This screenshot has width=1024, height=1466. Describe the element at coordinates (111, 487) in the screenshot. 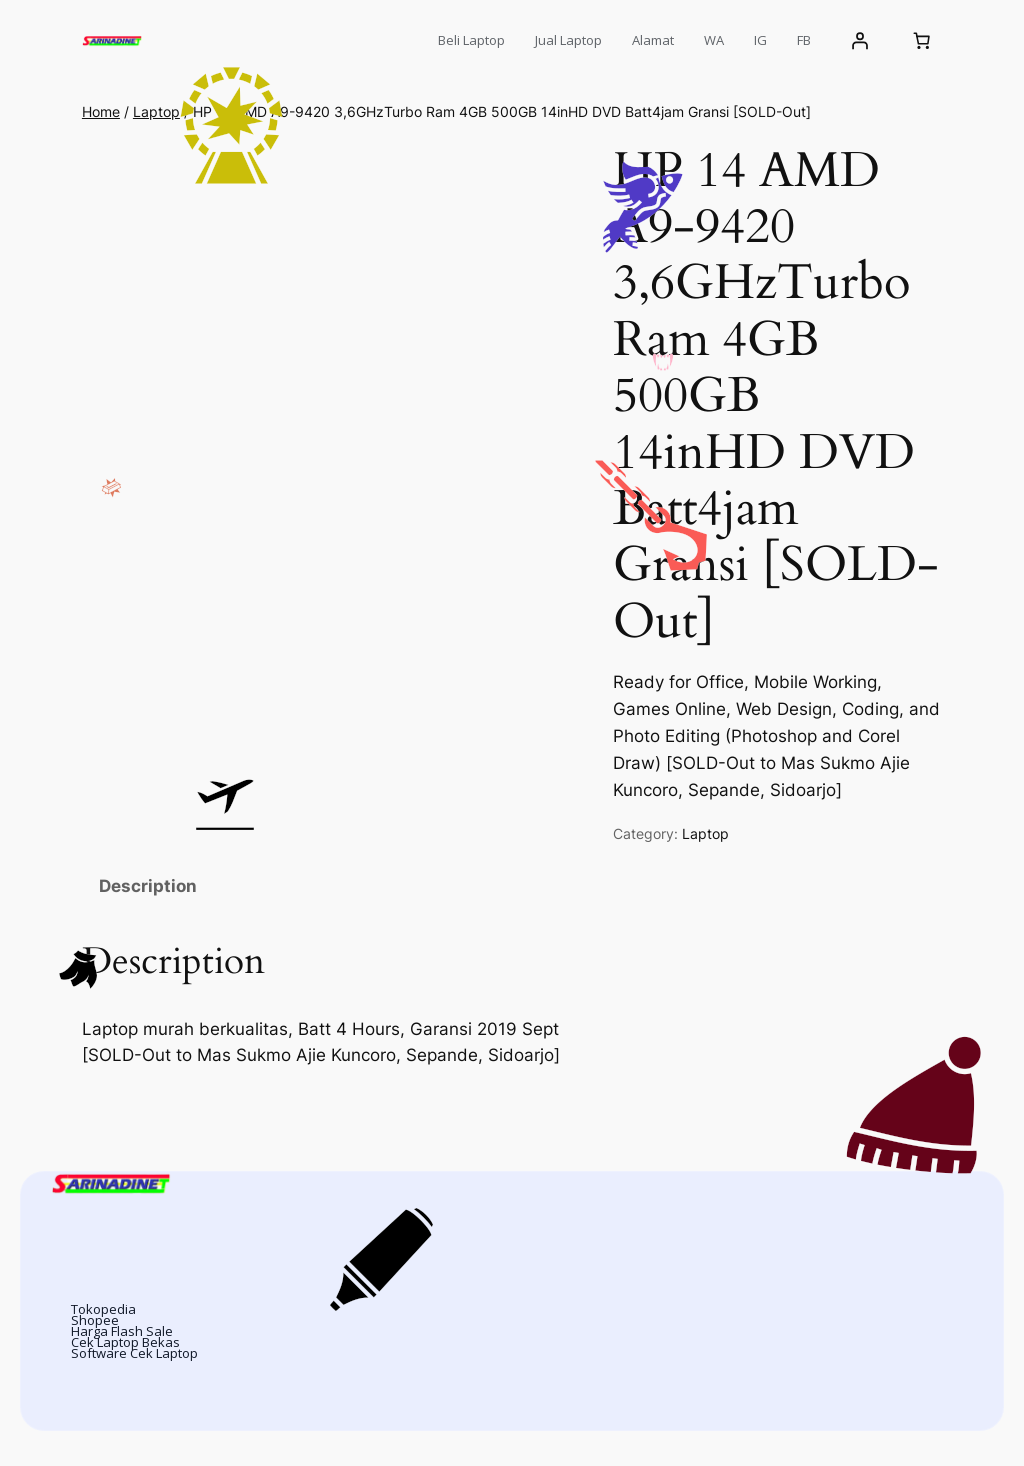

I see `indicates a gold bar or treasure reward` at that location.